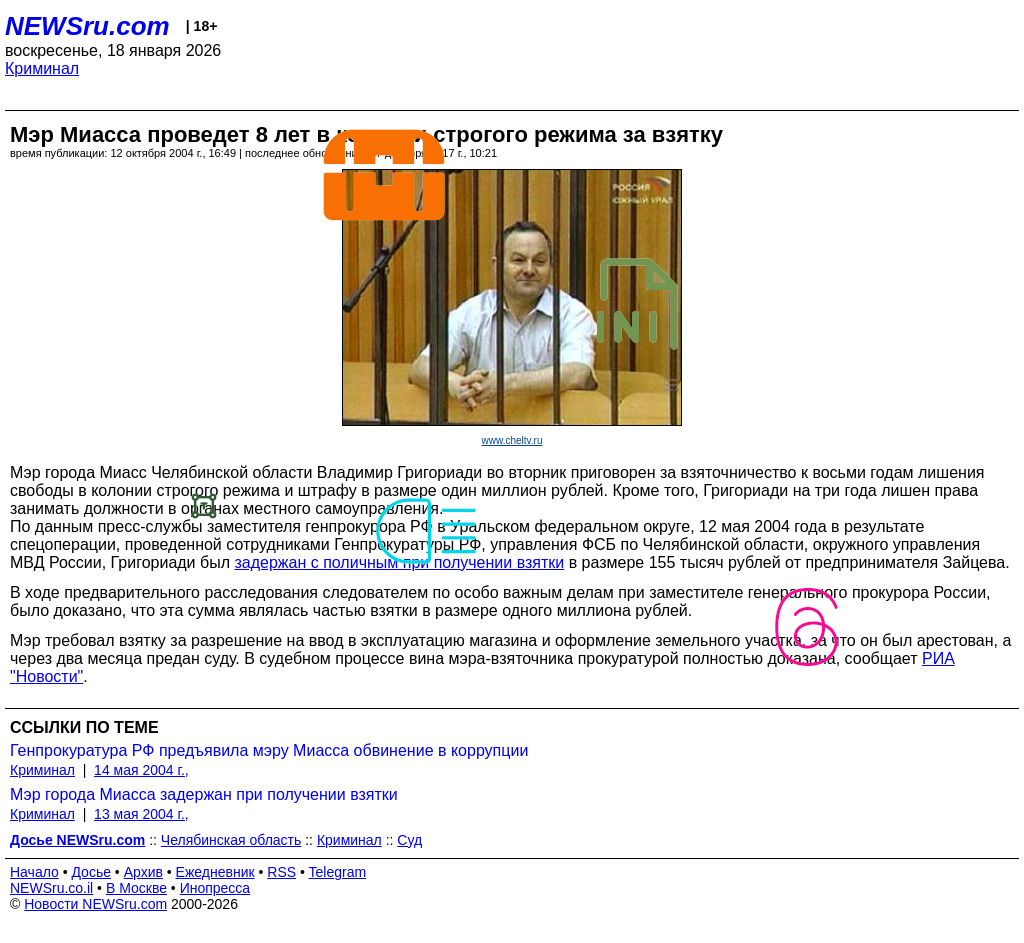 The height and width of the screenshot is (943, 1024). Describe the element at coordinates (384, 177) in the screenshot. I see `access your rewards or collectibles` at that location.